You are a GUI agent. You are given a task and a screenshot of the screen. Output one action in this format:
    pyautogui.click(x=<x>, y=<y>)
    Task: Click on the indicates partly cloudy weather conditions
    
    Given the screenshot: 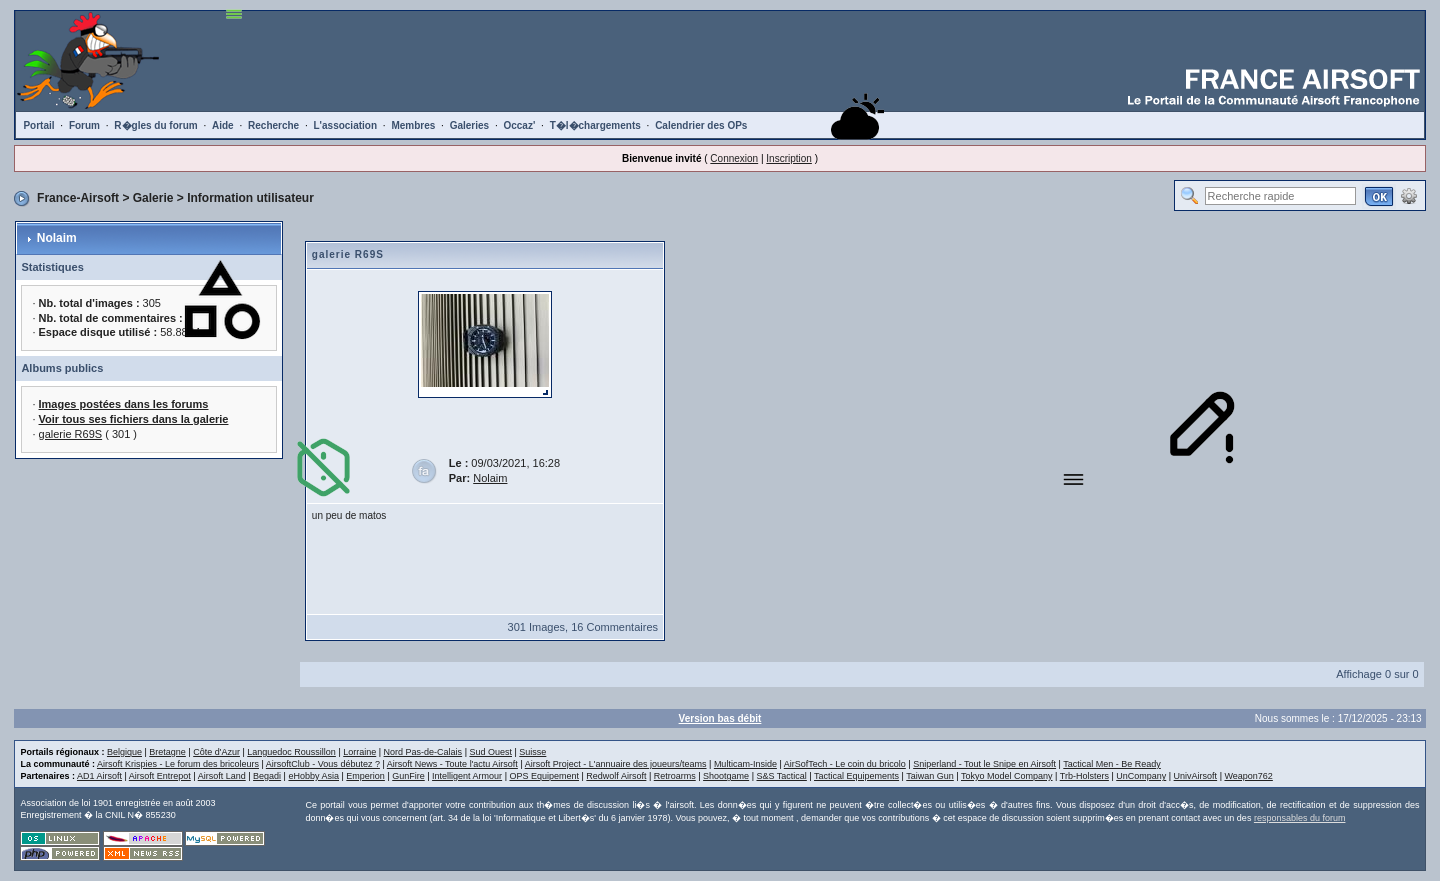 What is the action you would take?
    pyautogui.click(x=857, y=116)
    